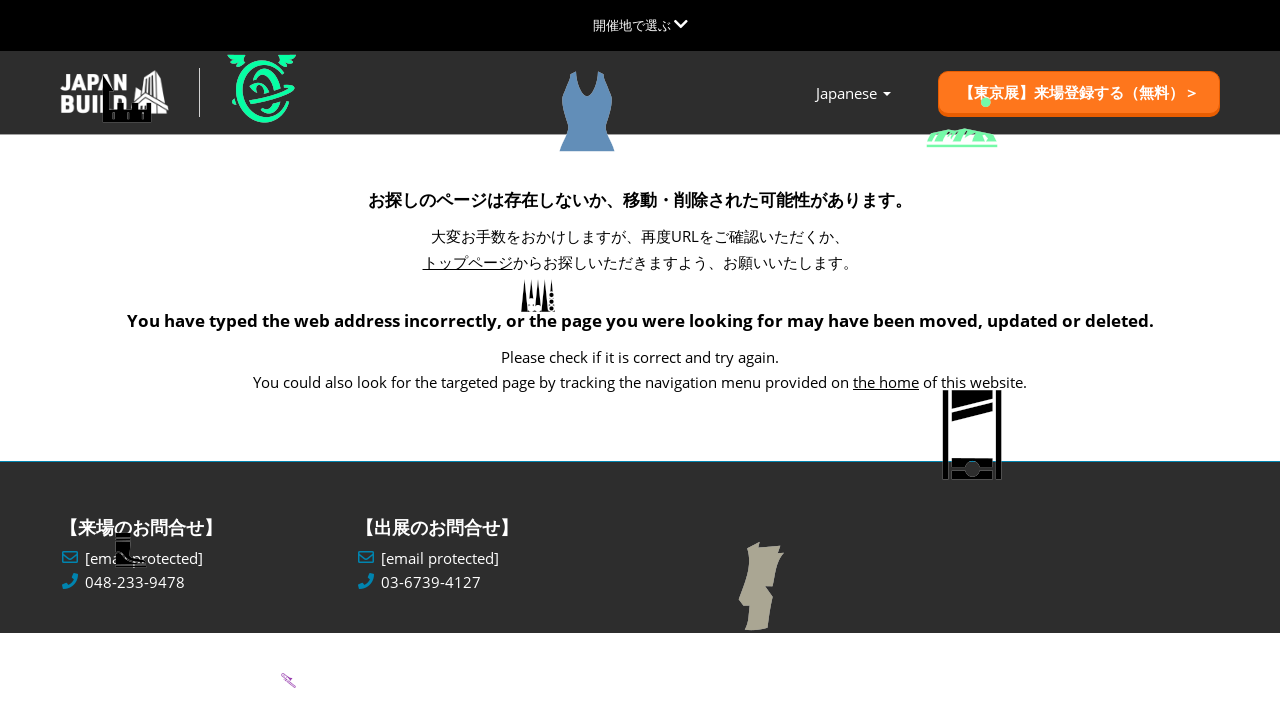 Image resolution: width=1280 pixels, height=720 pixels. What do you see at coordinates (288, 680) in the screenshot?
I see `access brass instrument sounds or samples` at bounding box center [288, 680].